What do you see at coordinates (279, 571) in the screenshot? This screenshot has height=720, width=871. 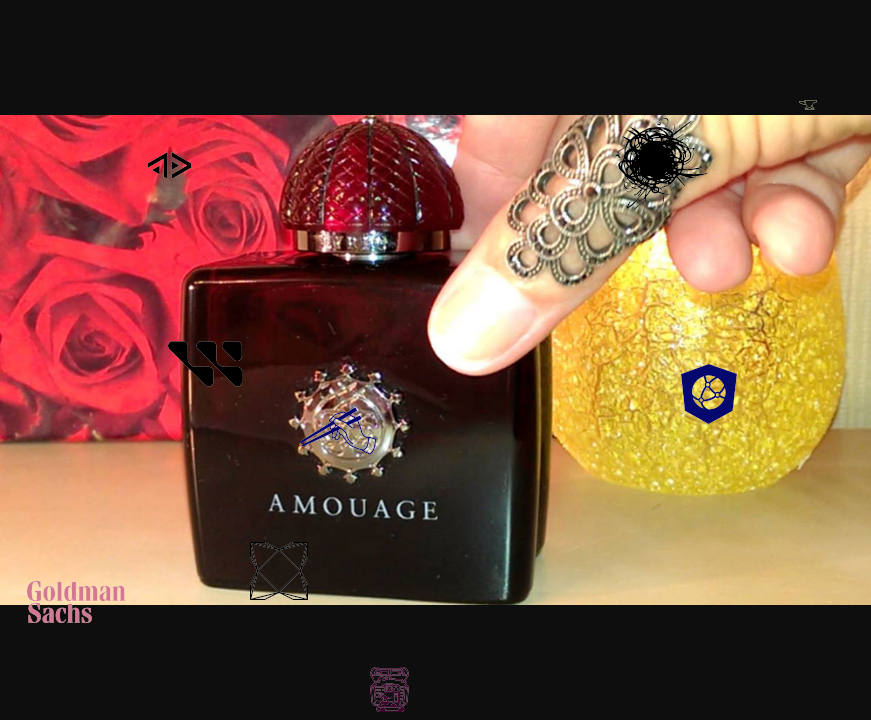 I see `haxe programming language logo` at bounding box center [279, 571].